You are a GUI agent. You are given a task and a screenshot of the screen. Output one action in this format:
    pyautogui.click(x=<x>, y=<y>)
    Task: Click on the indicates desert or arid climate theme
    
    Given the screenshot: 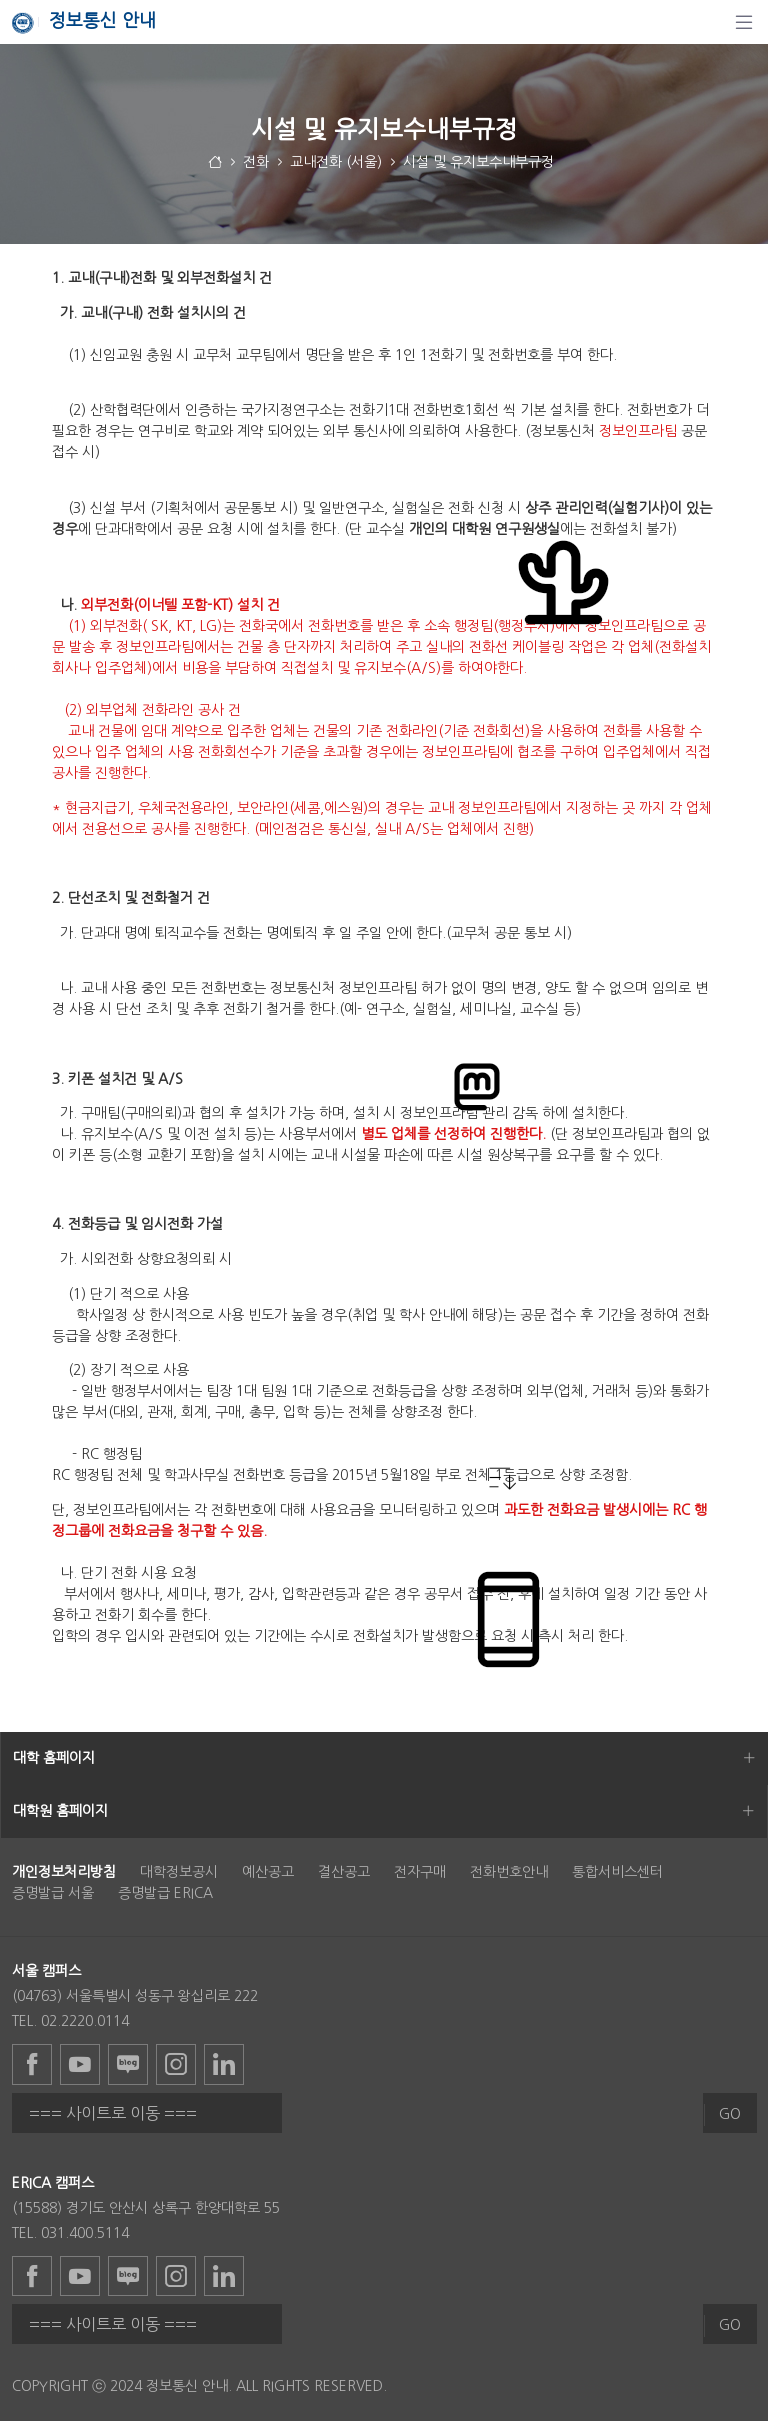 What is the action you would take?
    pyautogui.click(x=563, y=585)
    